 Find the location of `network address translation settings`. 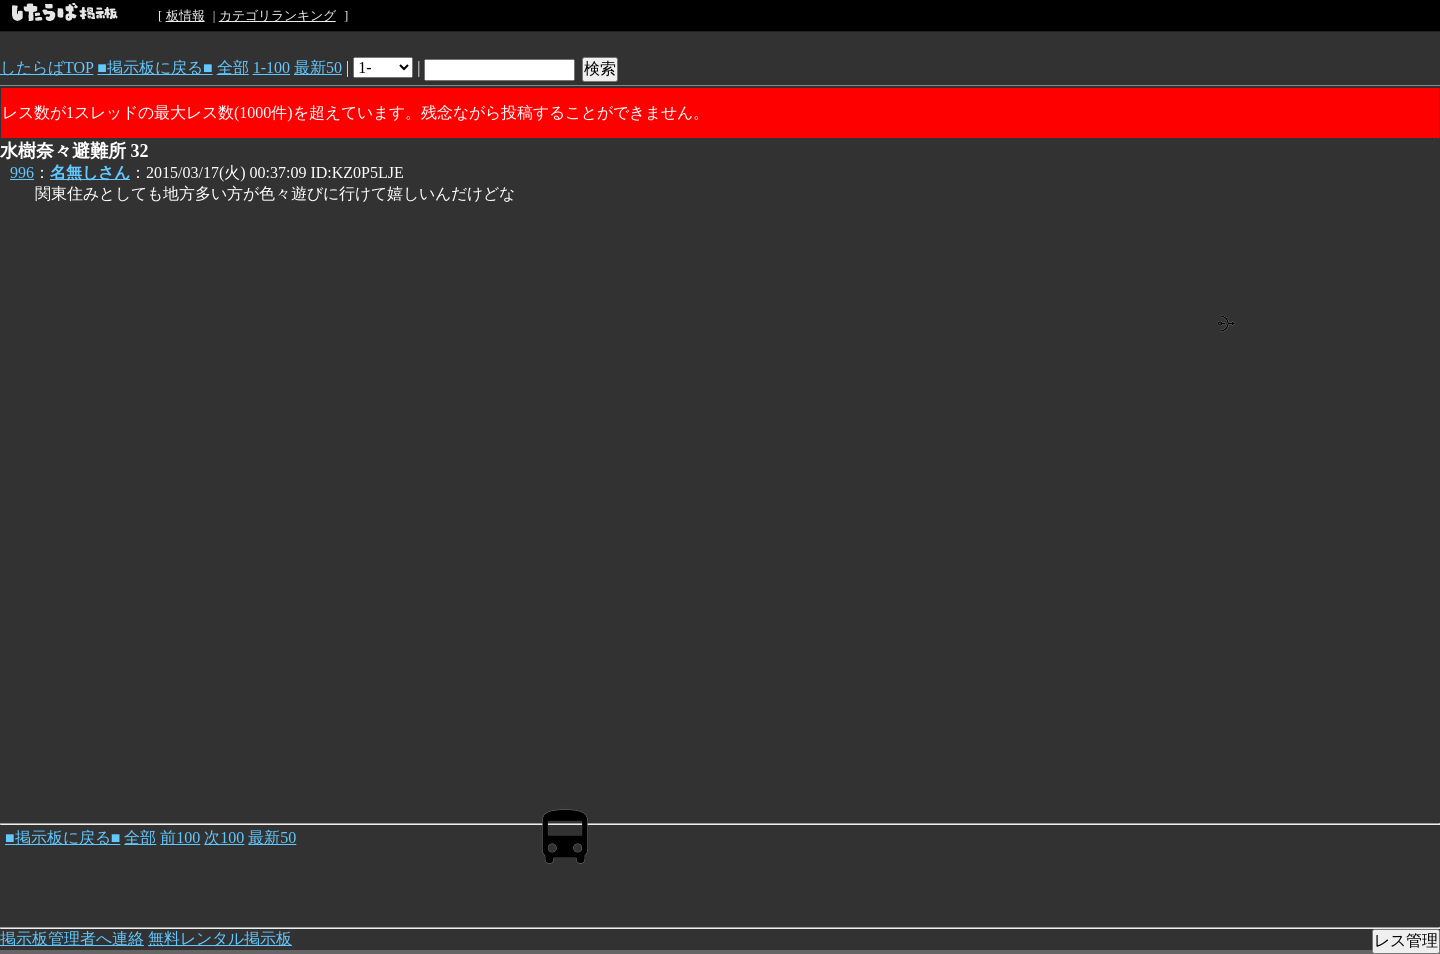

network address translation settings is located at coordinates (1226, 323).